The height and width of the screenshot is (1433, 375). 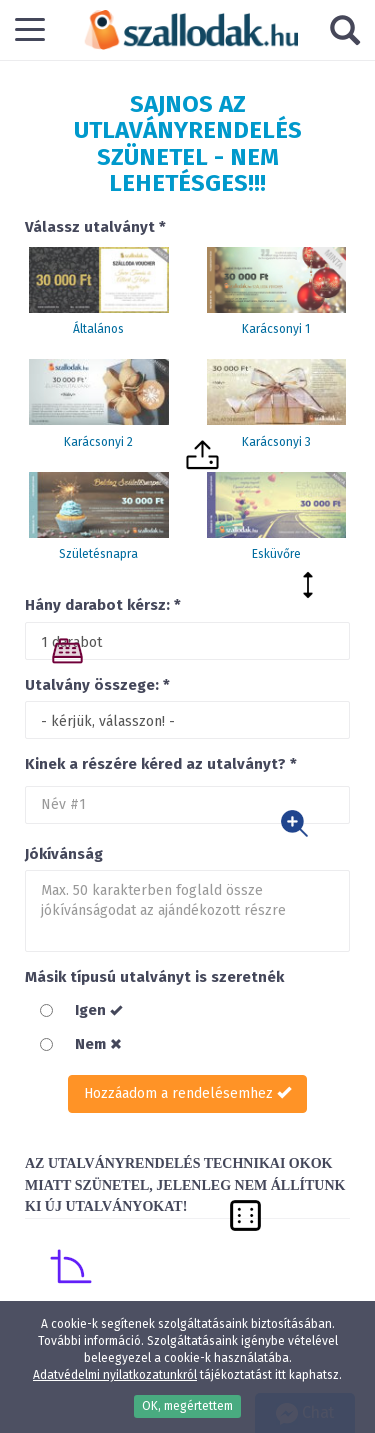 What do you see at coordinates (69, 1268) in the screenshot?
I see `measure or adjust angle in a design tool` at bounding box center [69, 1268].